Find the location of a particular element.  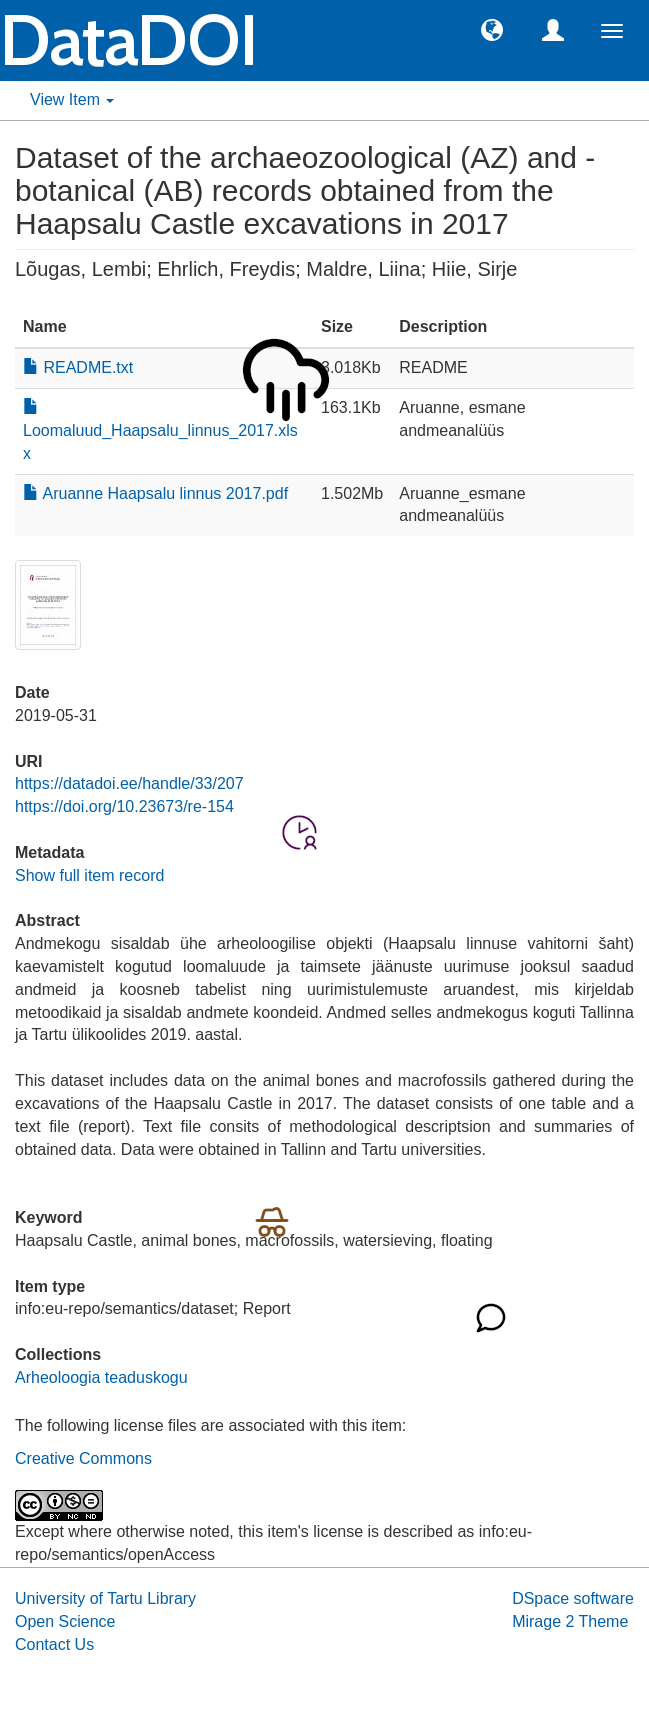

indicates rainy weather conditions is located at coordinates (286, 378).